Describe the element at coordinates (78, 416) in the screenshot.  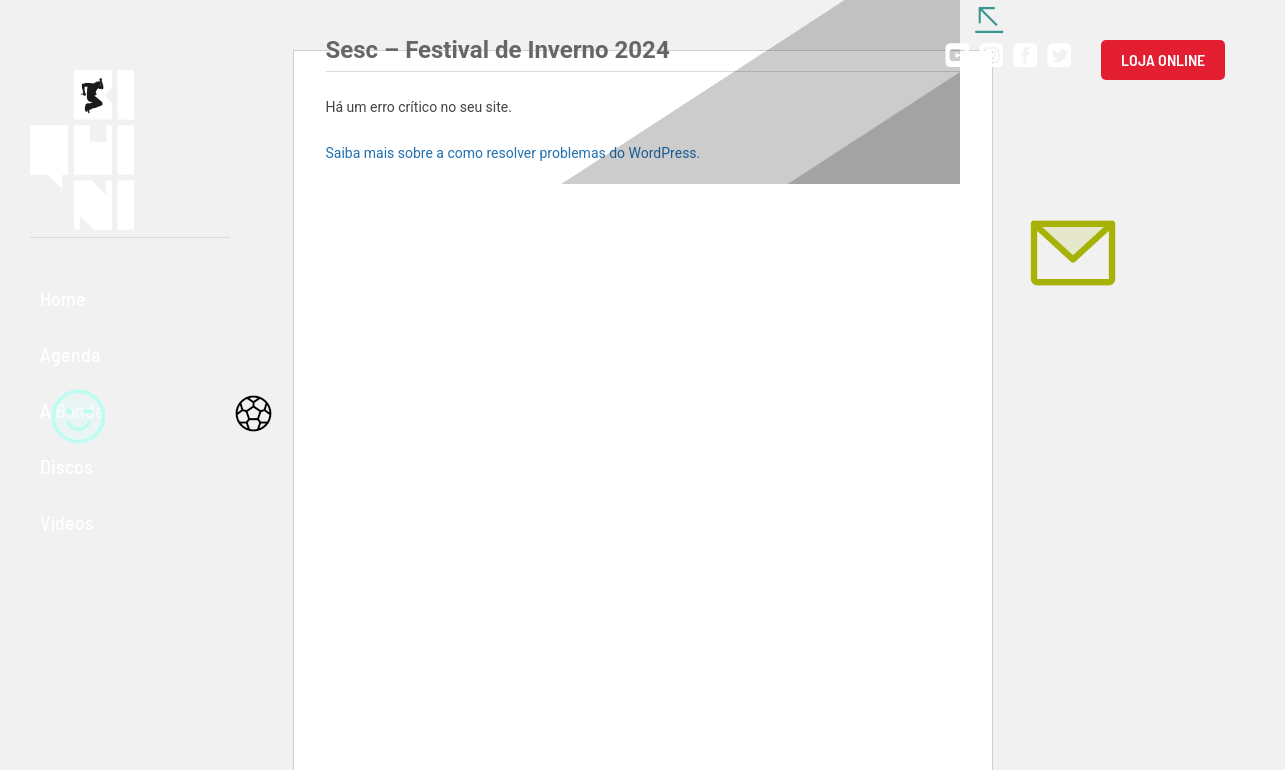
I see `insert a winking emoji or emoticon` at that location.